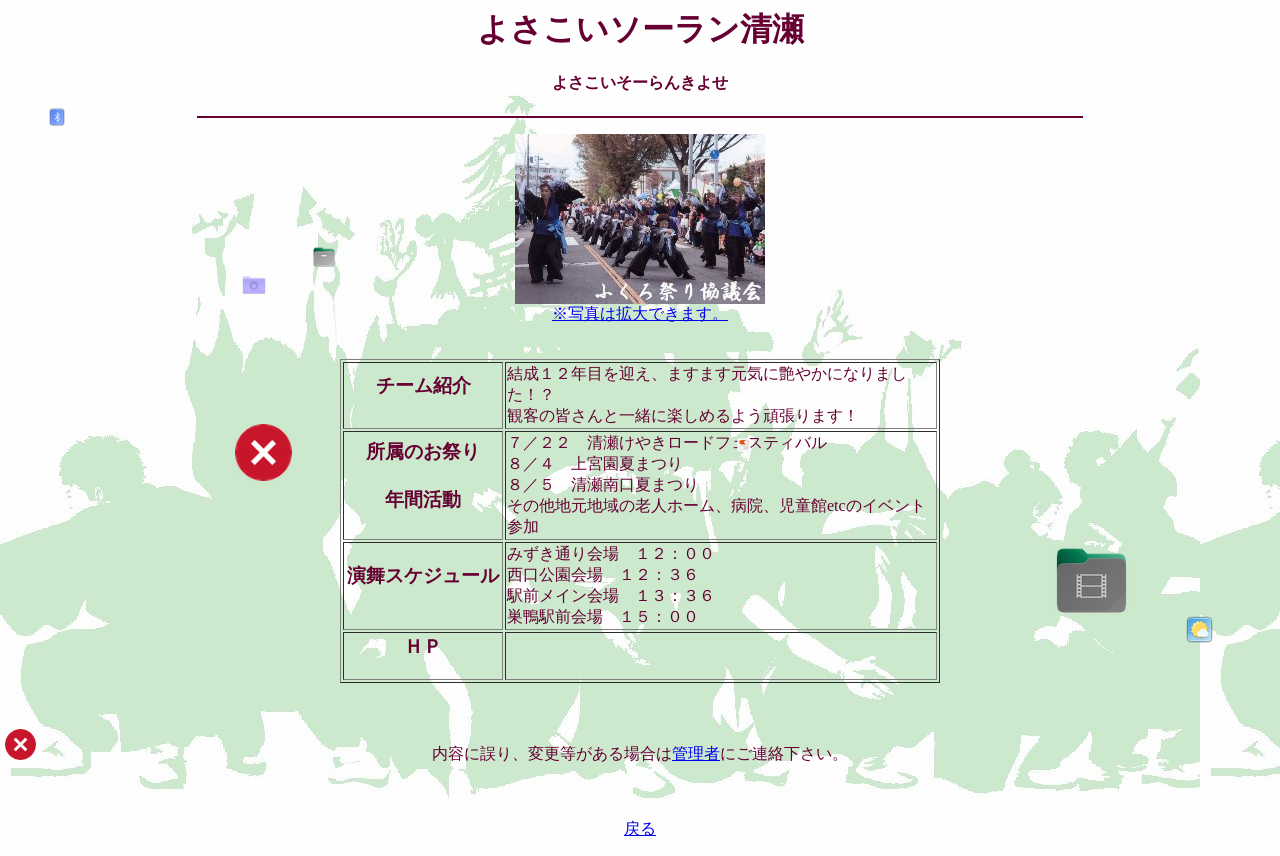  I want to click on open your videos folder, so click(1091, 580).